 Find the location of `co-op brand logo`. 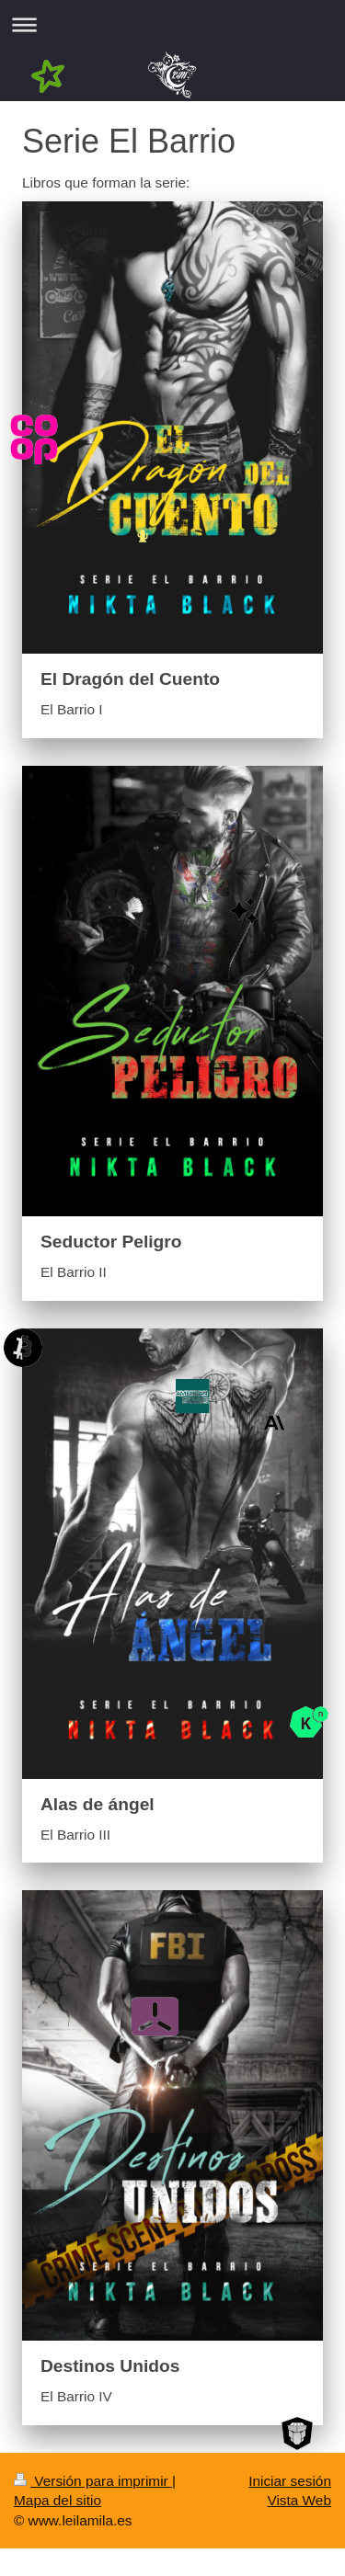

co-op brand logo is located at coordinates (34, 439).